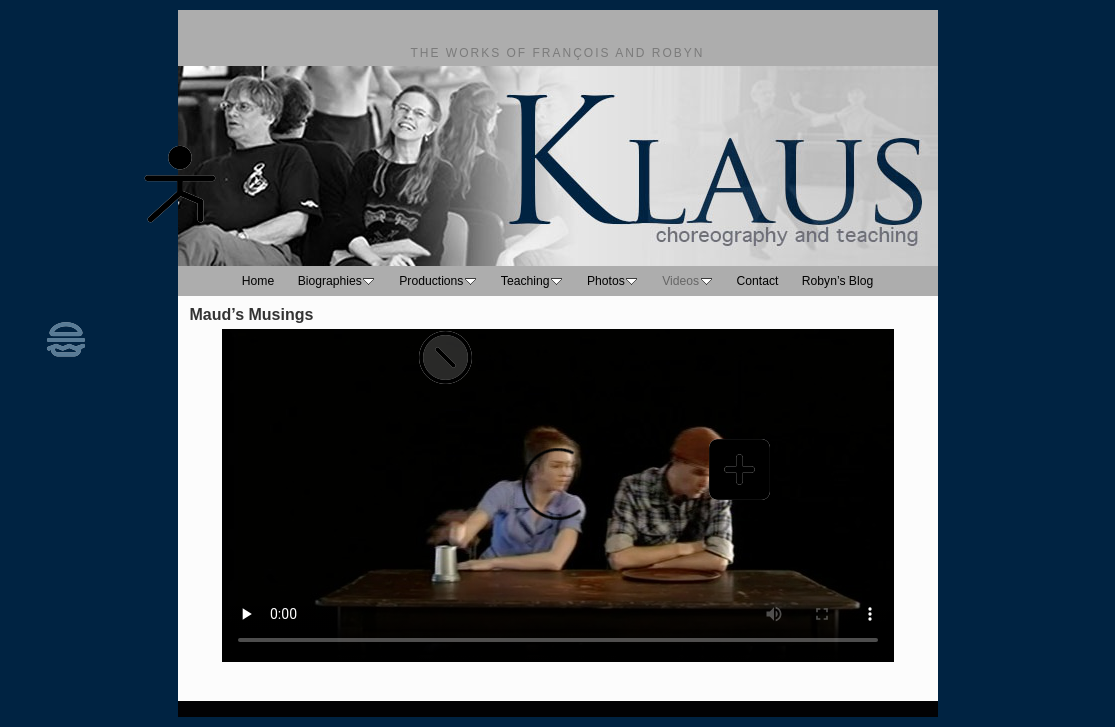  Describe the element at coordinates (445, 357) in the screenshot. I see `indicates a prohibited or restricted action` at that location.